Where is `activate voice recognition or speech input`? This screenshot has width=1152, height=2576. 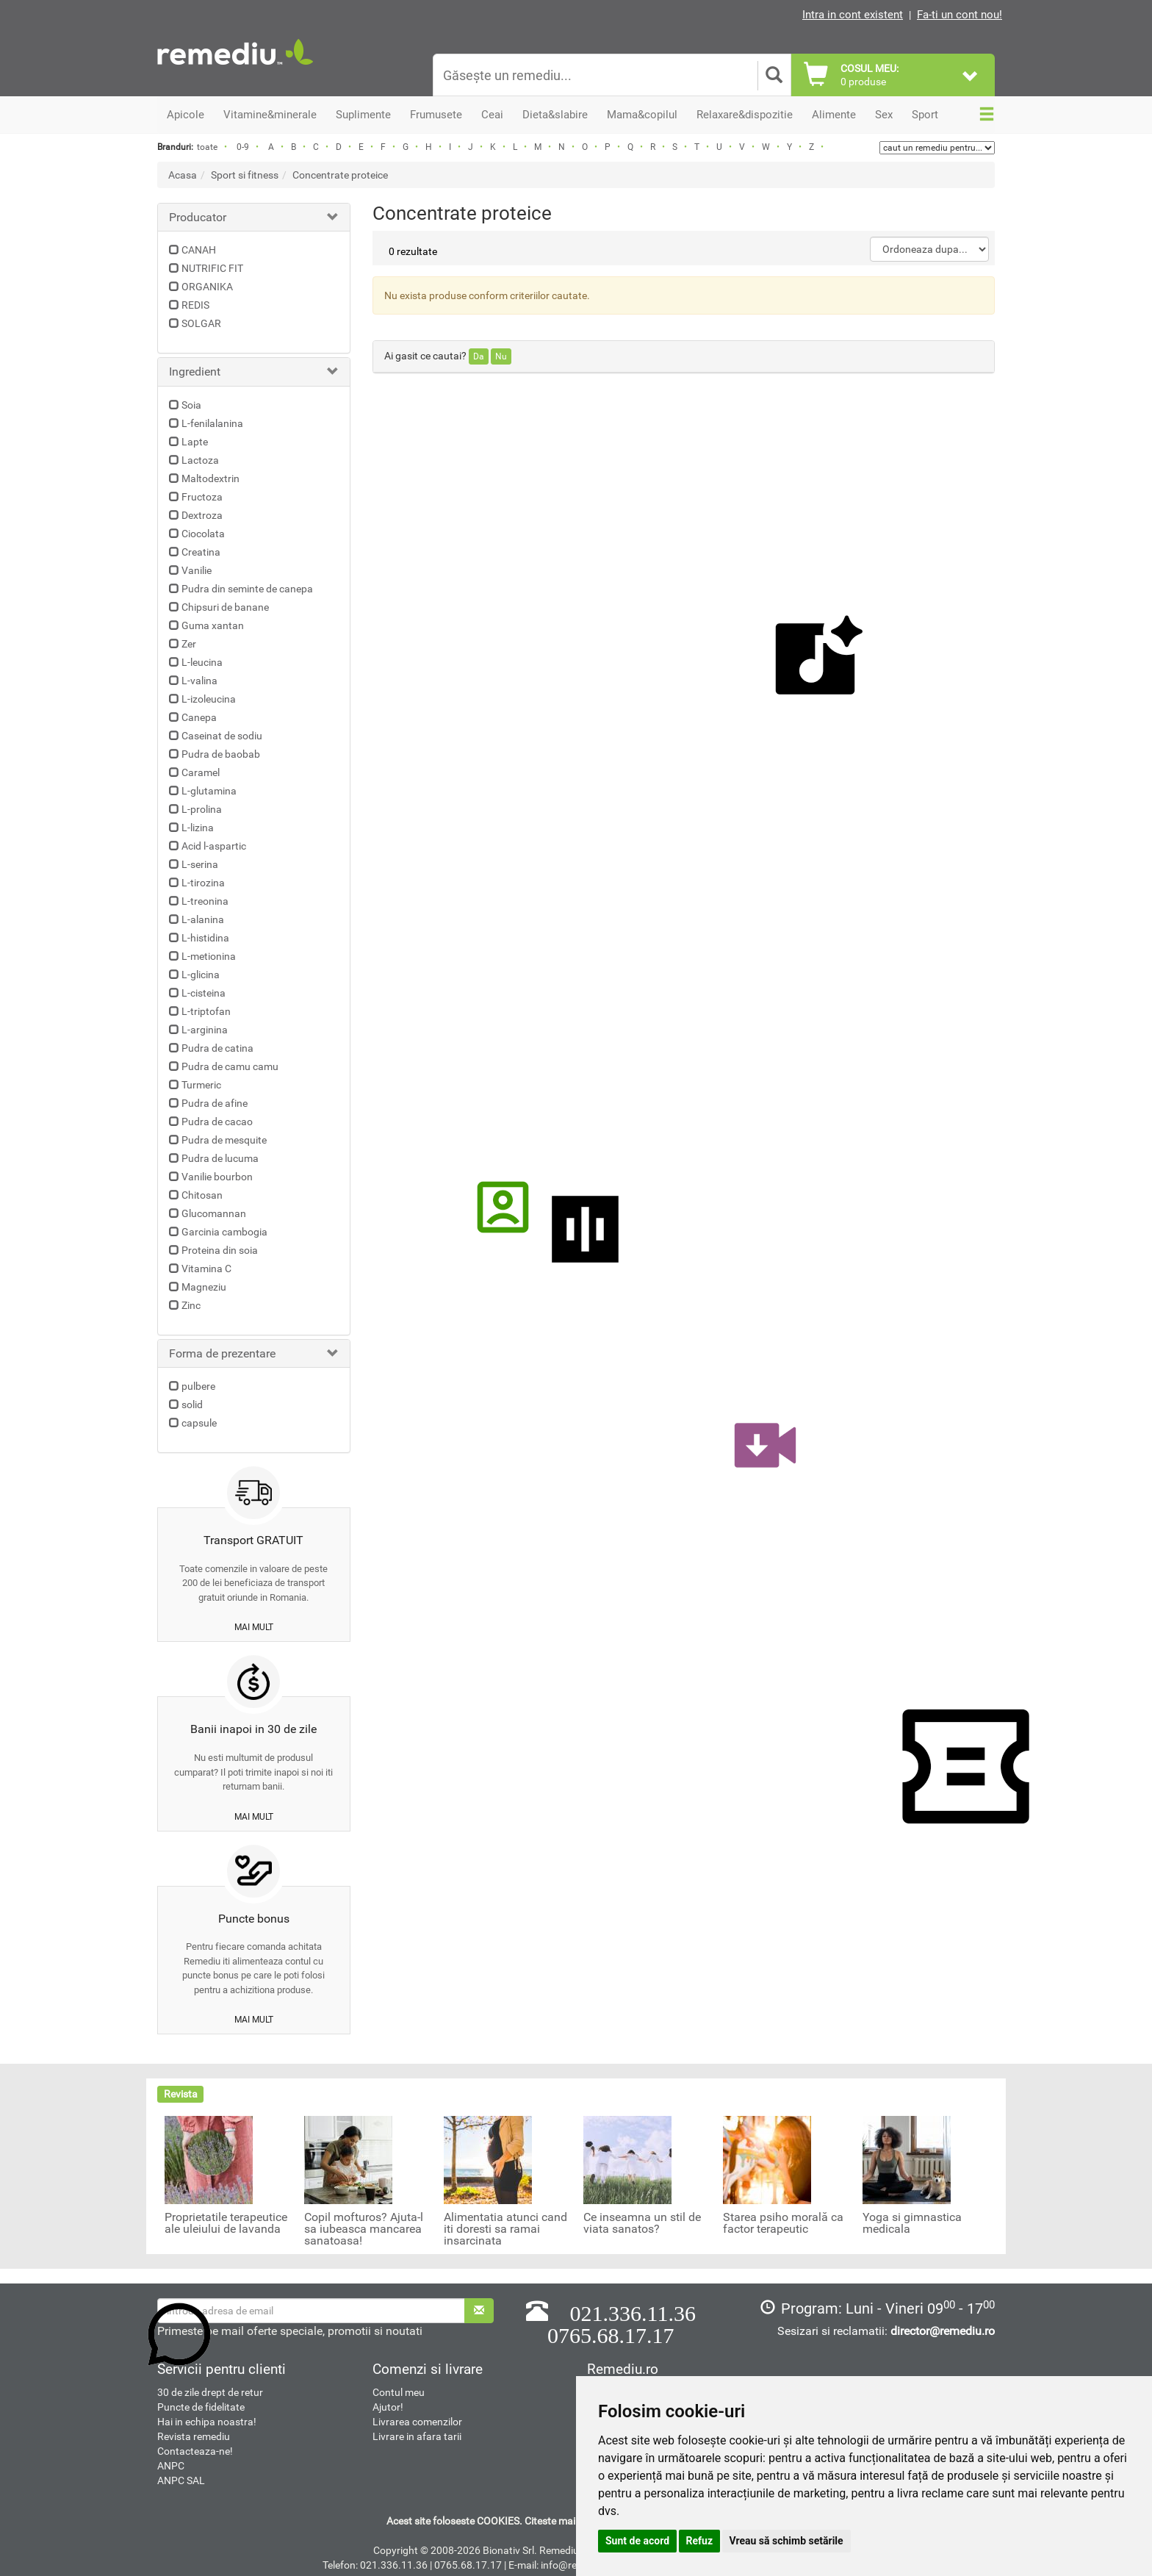 activate voice recognition or speech input is located at coordinates (585, 1229).